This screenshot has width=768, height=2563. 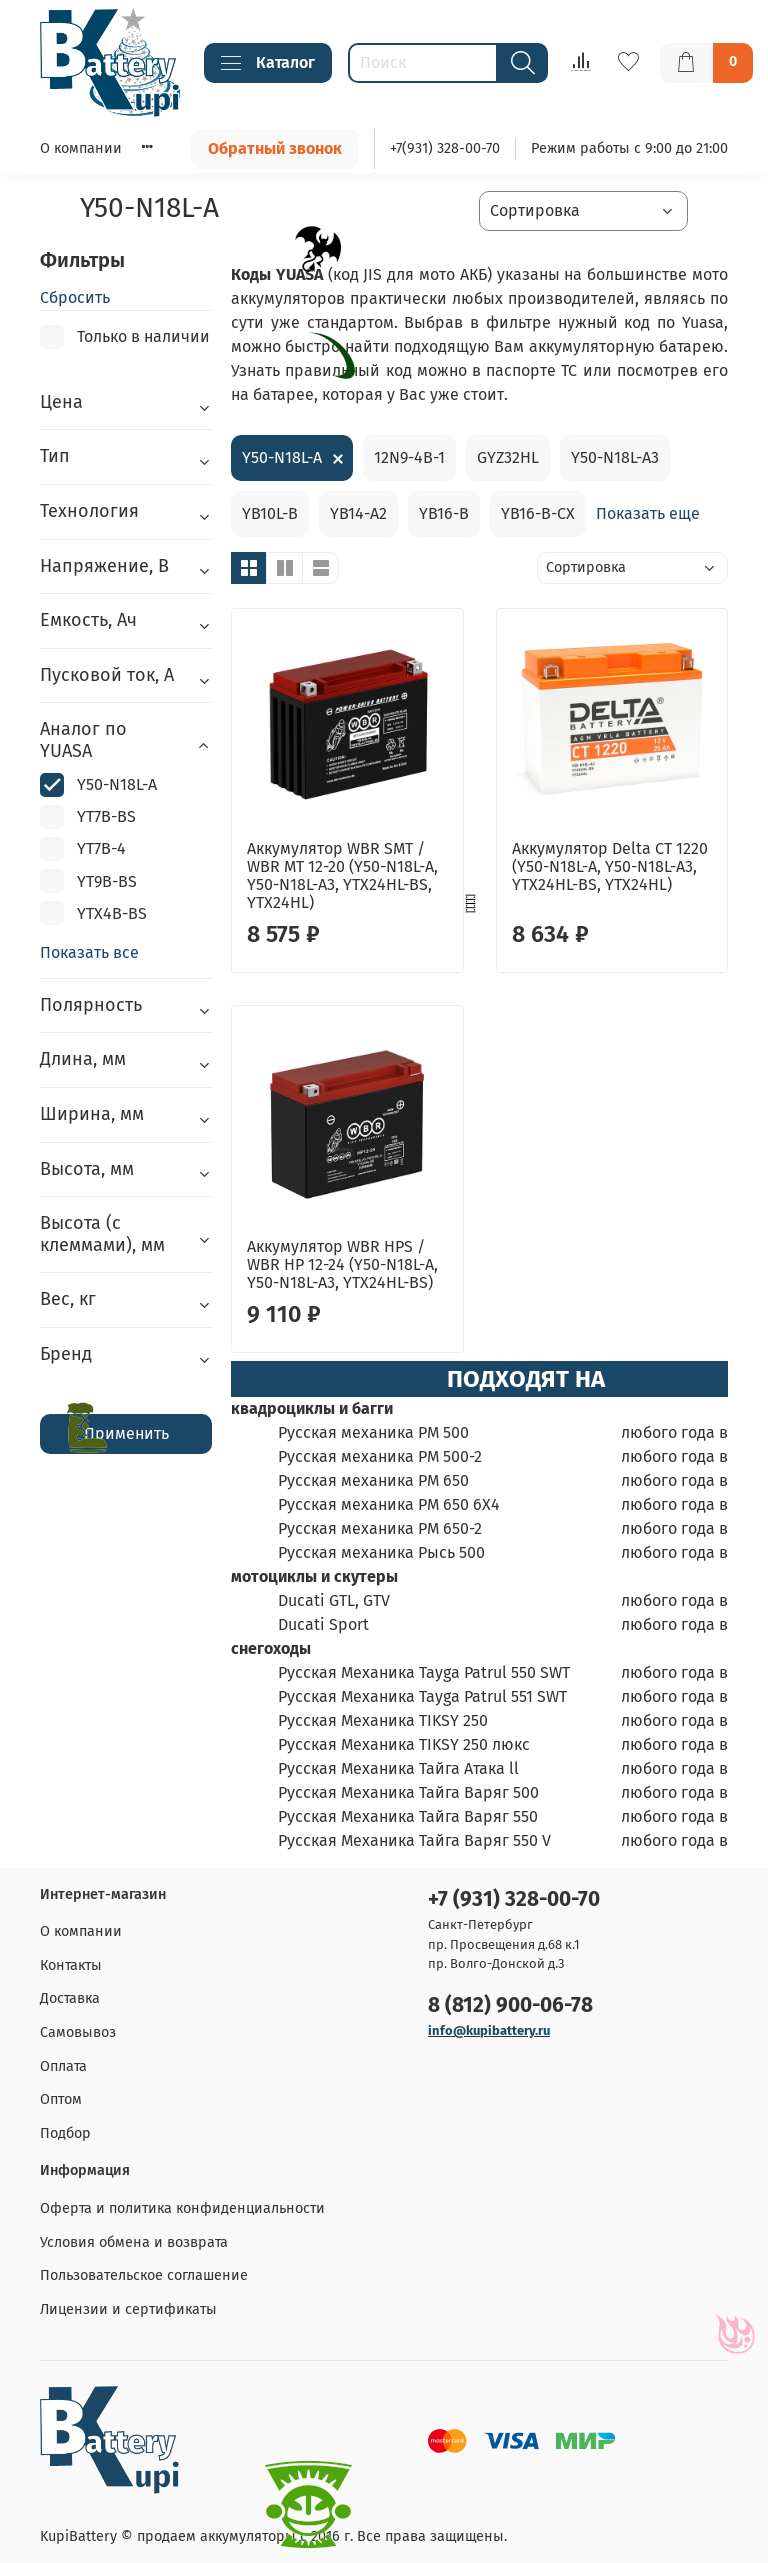 What do you see at coordinates (735, 2334) in the screenshot?
I see `indicates a burning or destroyed document` at bounding box center [735, 2334].